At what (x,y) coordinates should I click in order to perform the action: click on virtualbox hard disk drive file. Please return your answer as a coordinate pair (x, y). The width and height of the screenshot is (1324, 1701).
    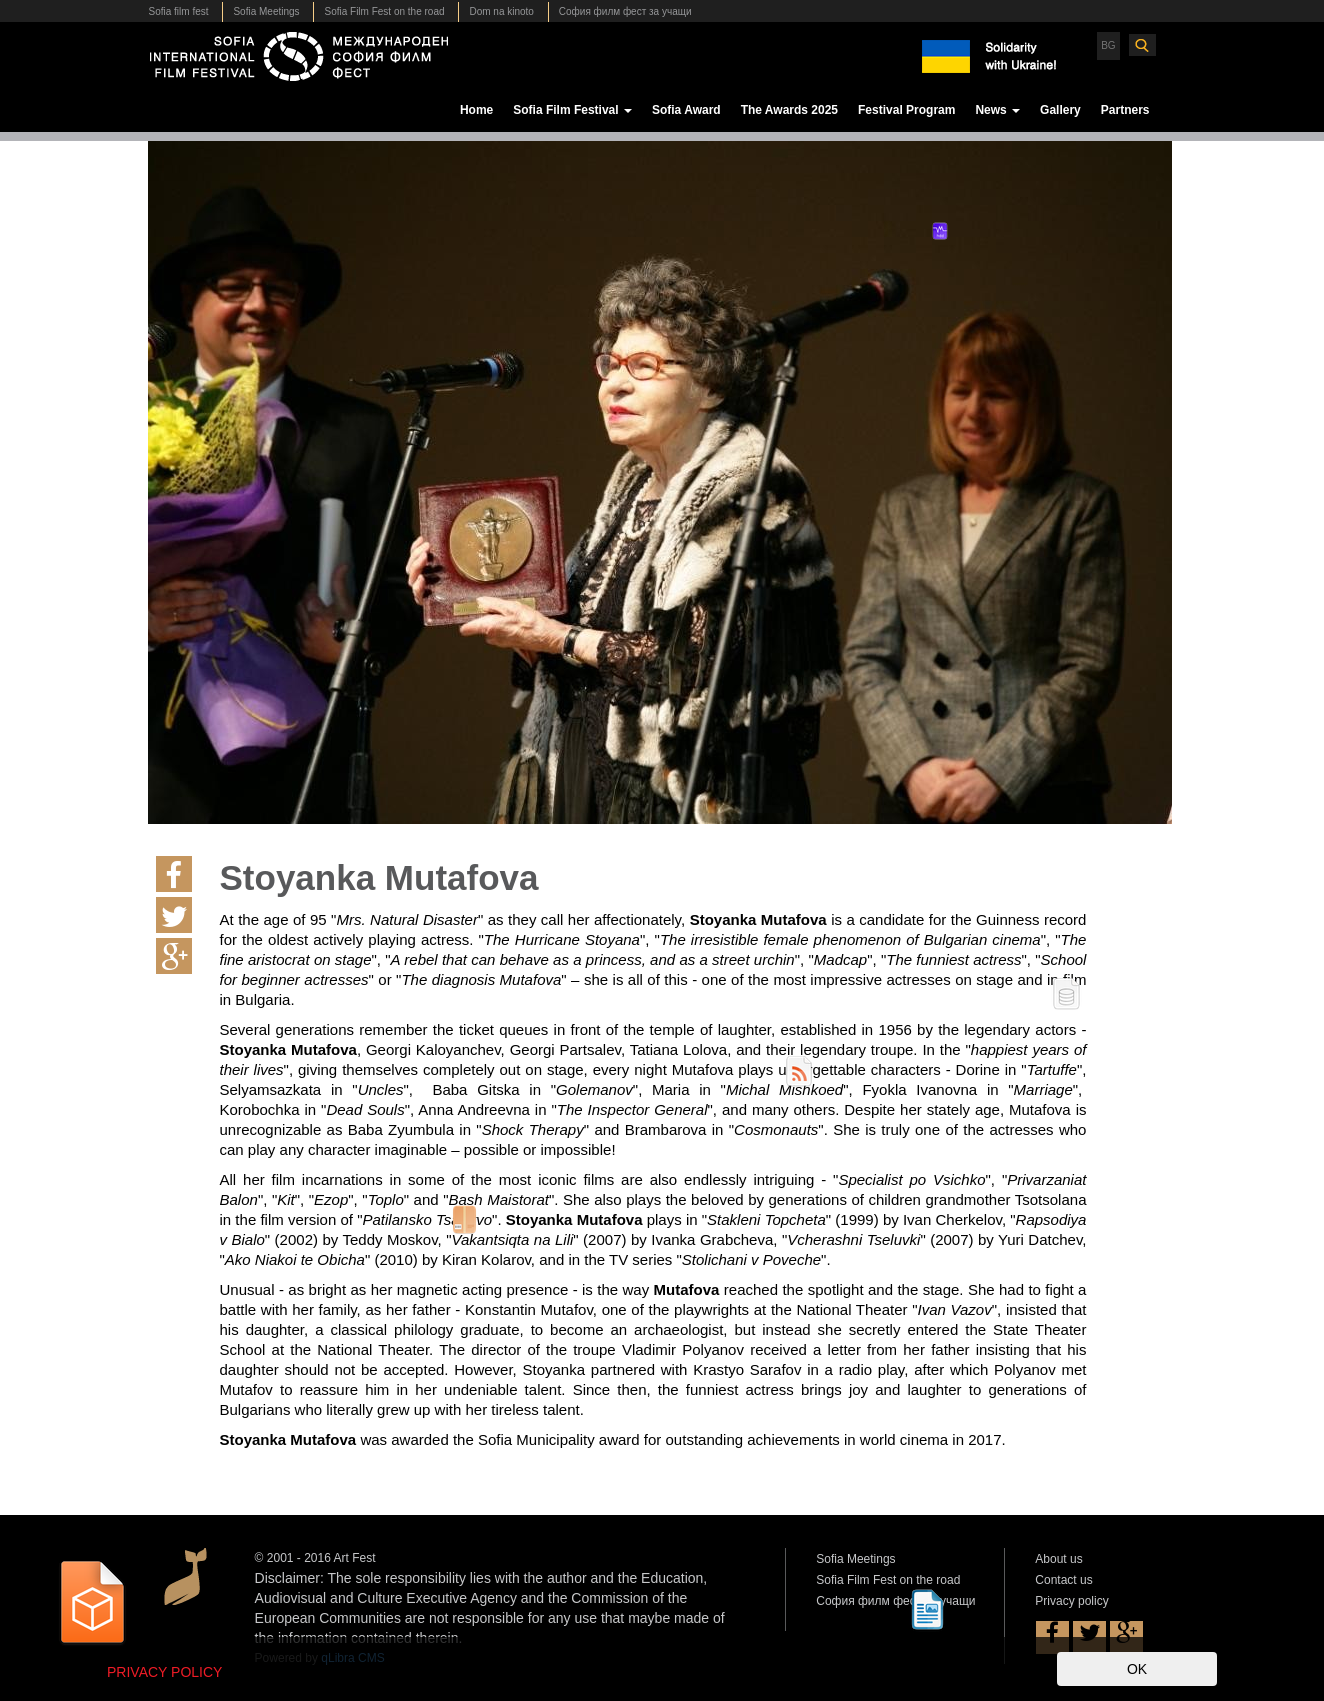
    Looking at the image, I should click on (940, 231).